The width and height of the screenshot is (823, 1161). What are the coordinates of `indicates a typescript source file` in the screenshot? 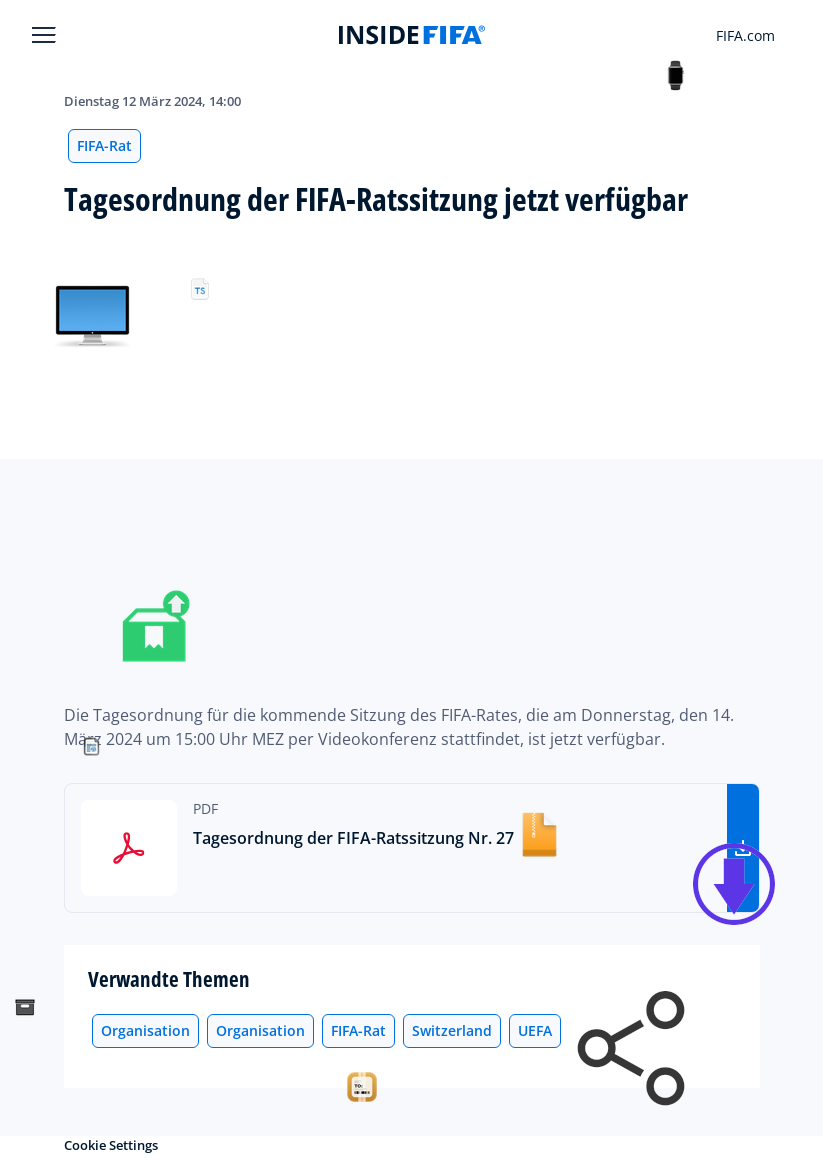 It's located at (200, 289).